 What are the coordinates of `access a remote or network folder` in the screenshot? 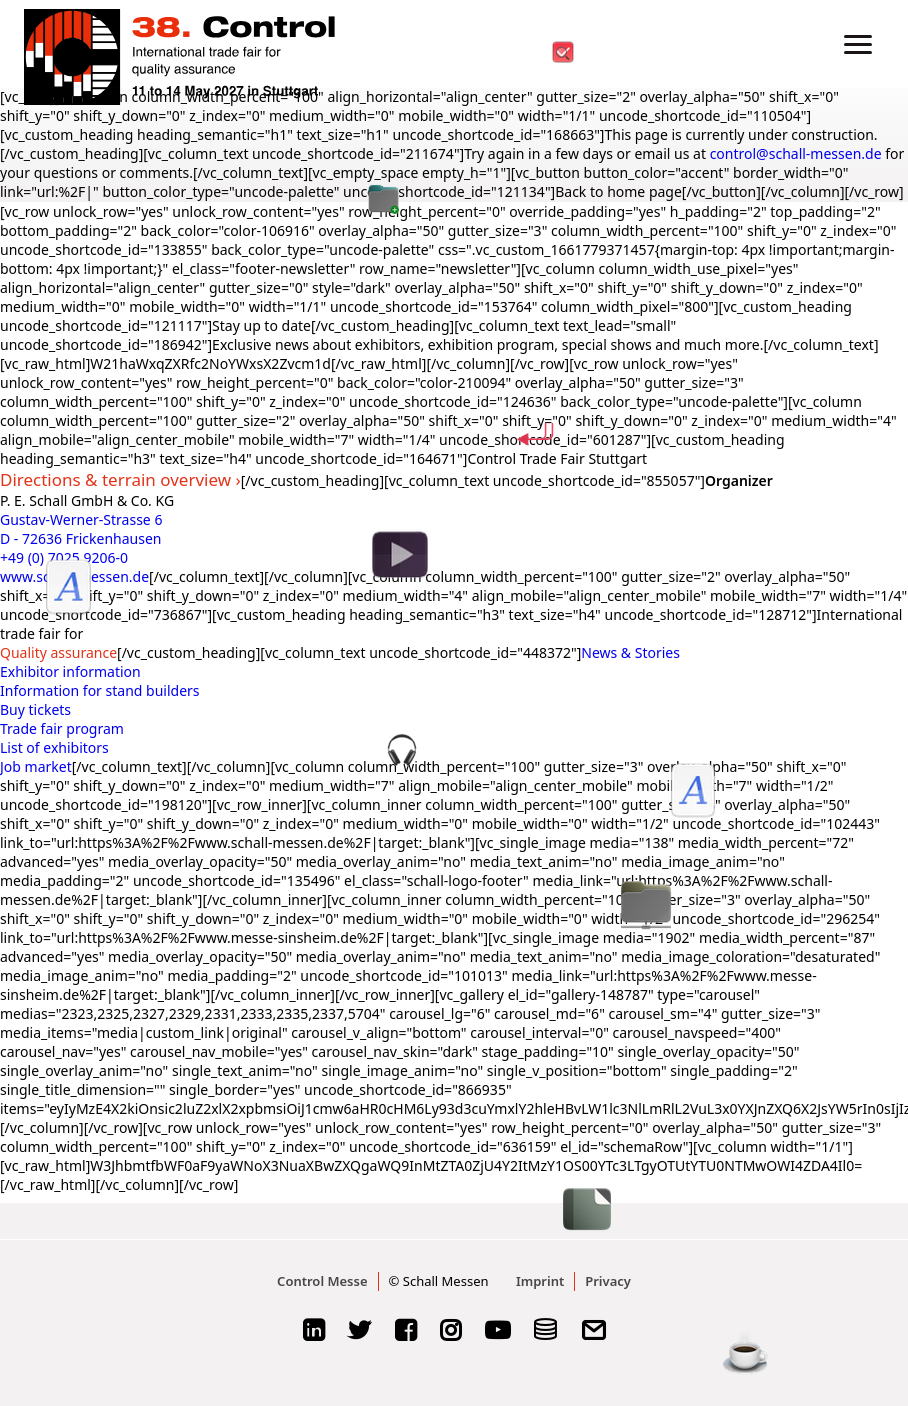 It's located at (646, 904).